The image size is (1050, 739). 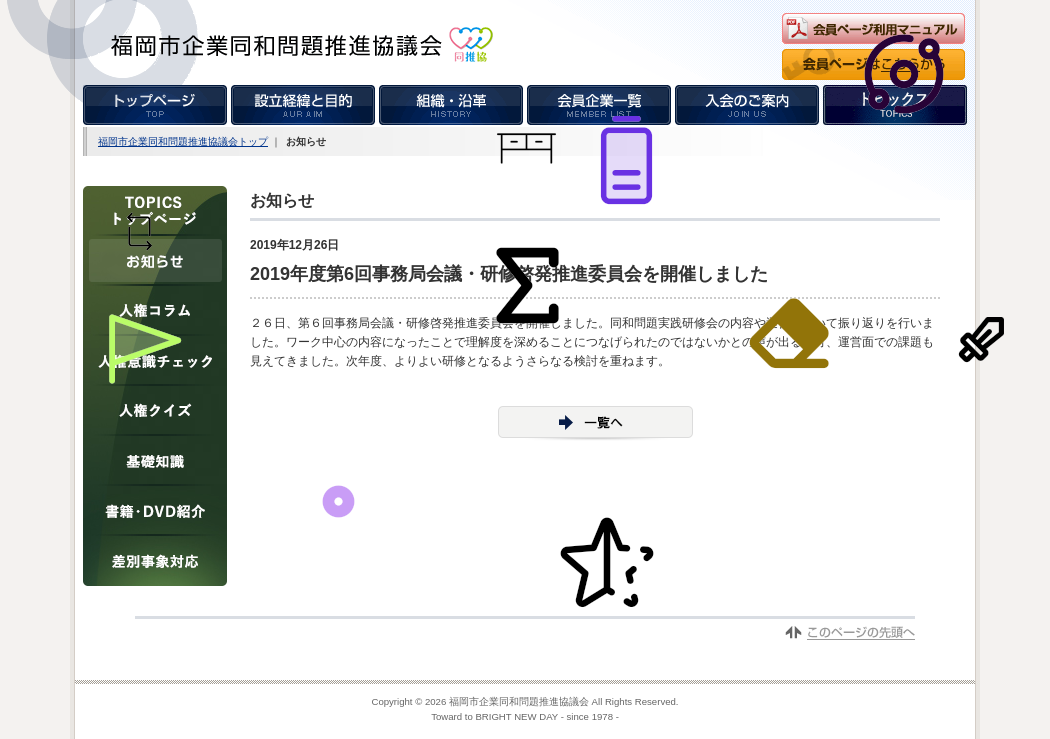 What do you see at coordinates (338, 501) in the screenshot?
I see `indicates an unread notification or new item` at bounding box center [338, 501].